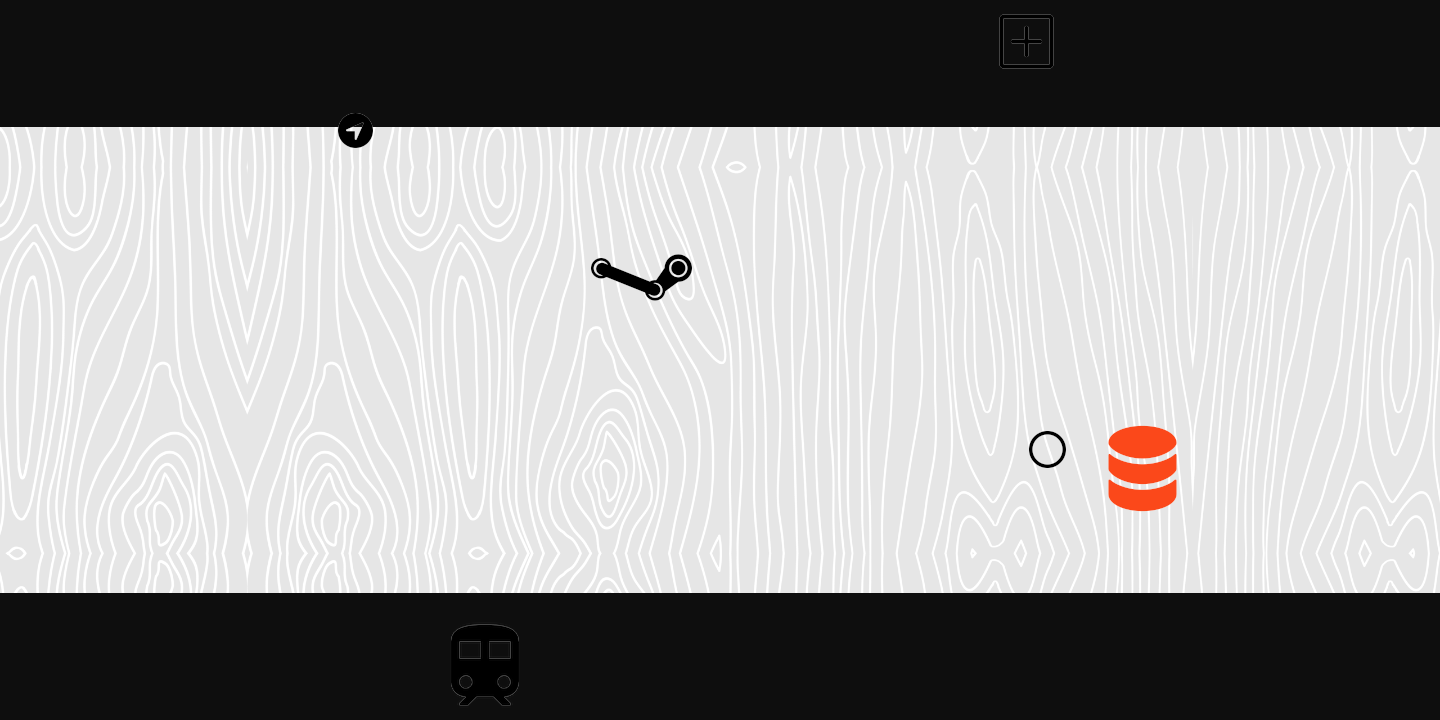 Image resolution: width=1440 pixels, height=720 pixels. What do you see at coordinates (641, 277) in the screenshot?
I see `open Steam gaming platform` at bounding box center [641, 277].